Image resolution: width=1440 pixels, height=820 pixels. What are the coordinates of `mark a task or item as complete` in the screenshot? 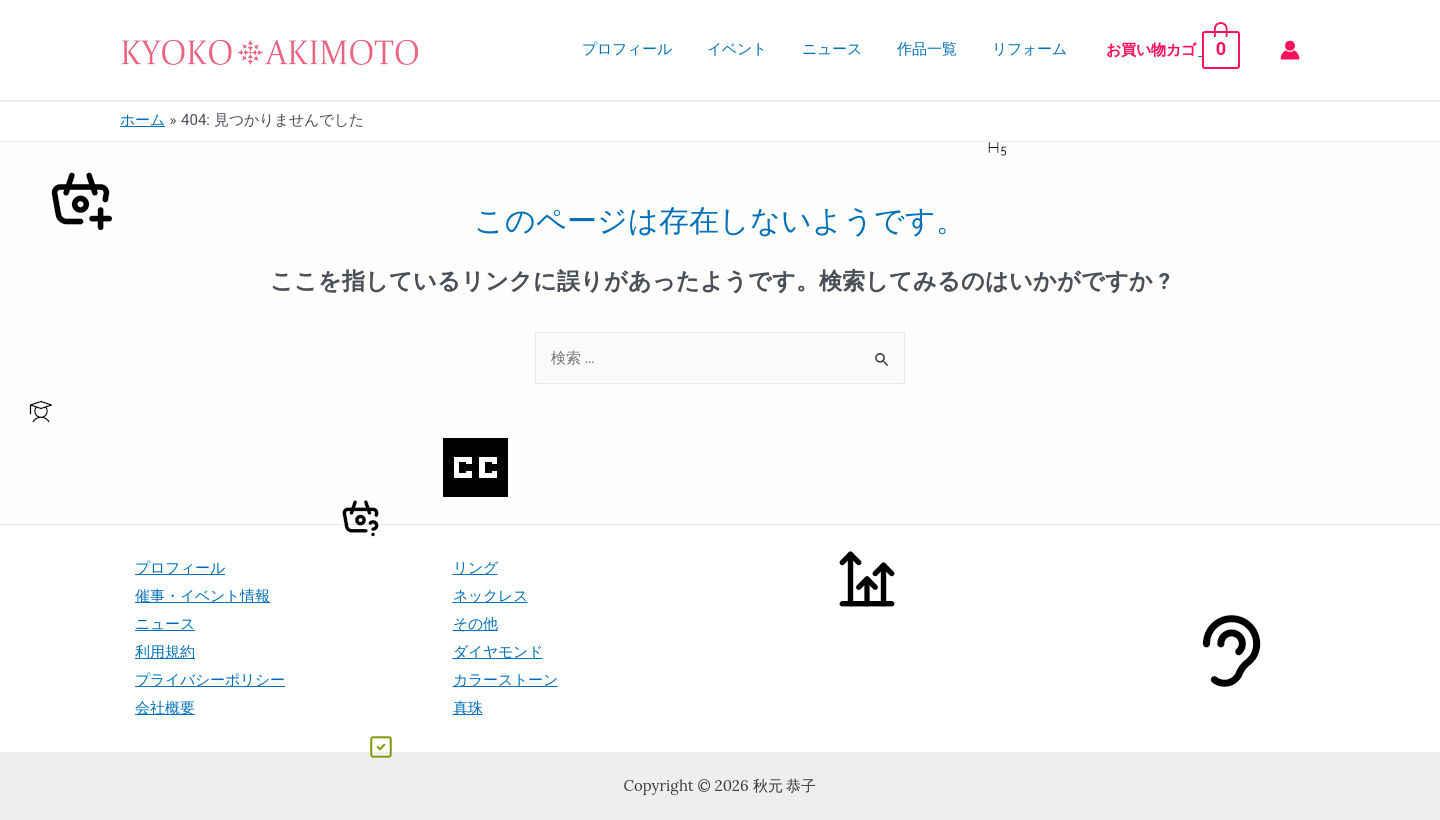 It's located at (381, 747).